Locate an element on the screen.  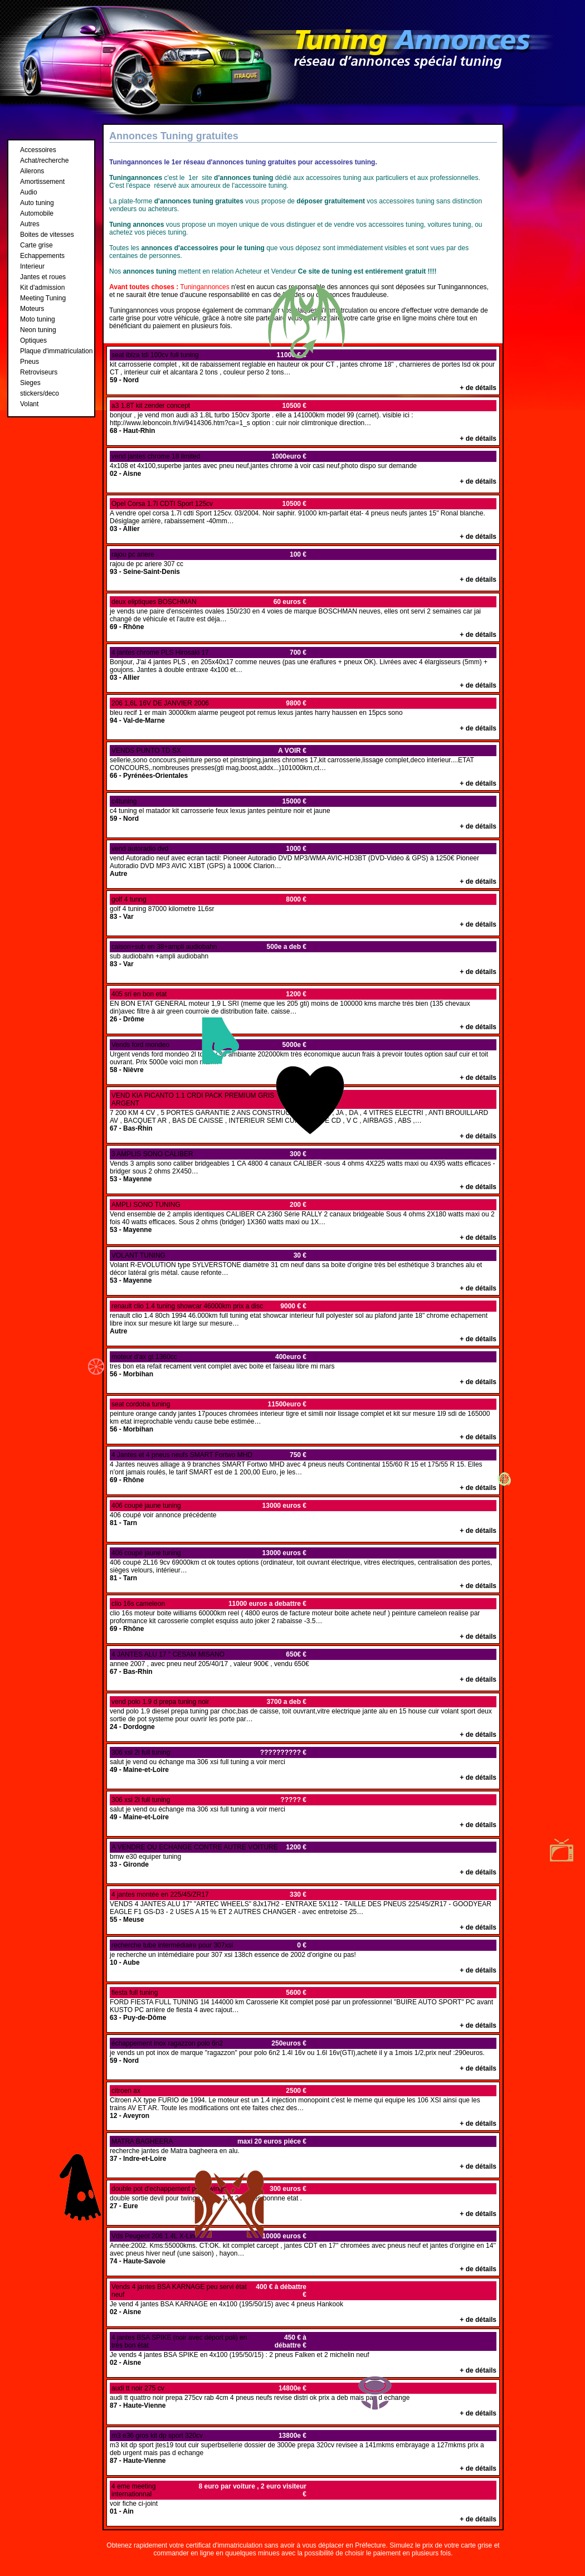
citrus fruit category in a food or grocery app is located at coordinates (96, 1366).